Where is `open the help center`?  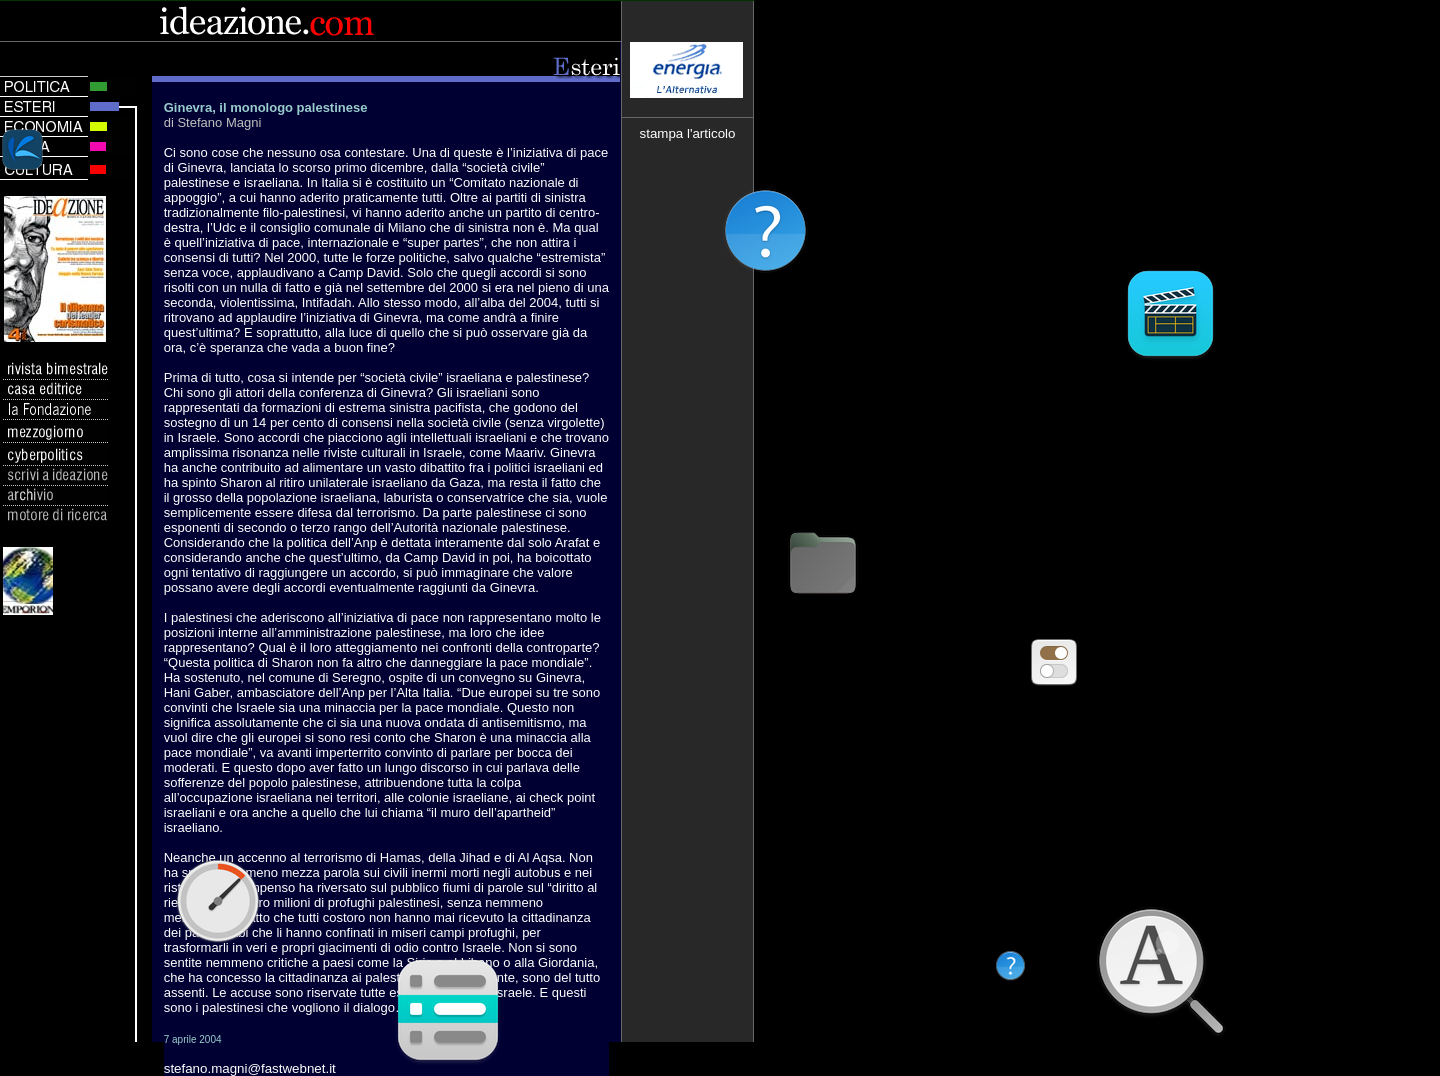 open the help center is located at coordinates (1010, 965).